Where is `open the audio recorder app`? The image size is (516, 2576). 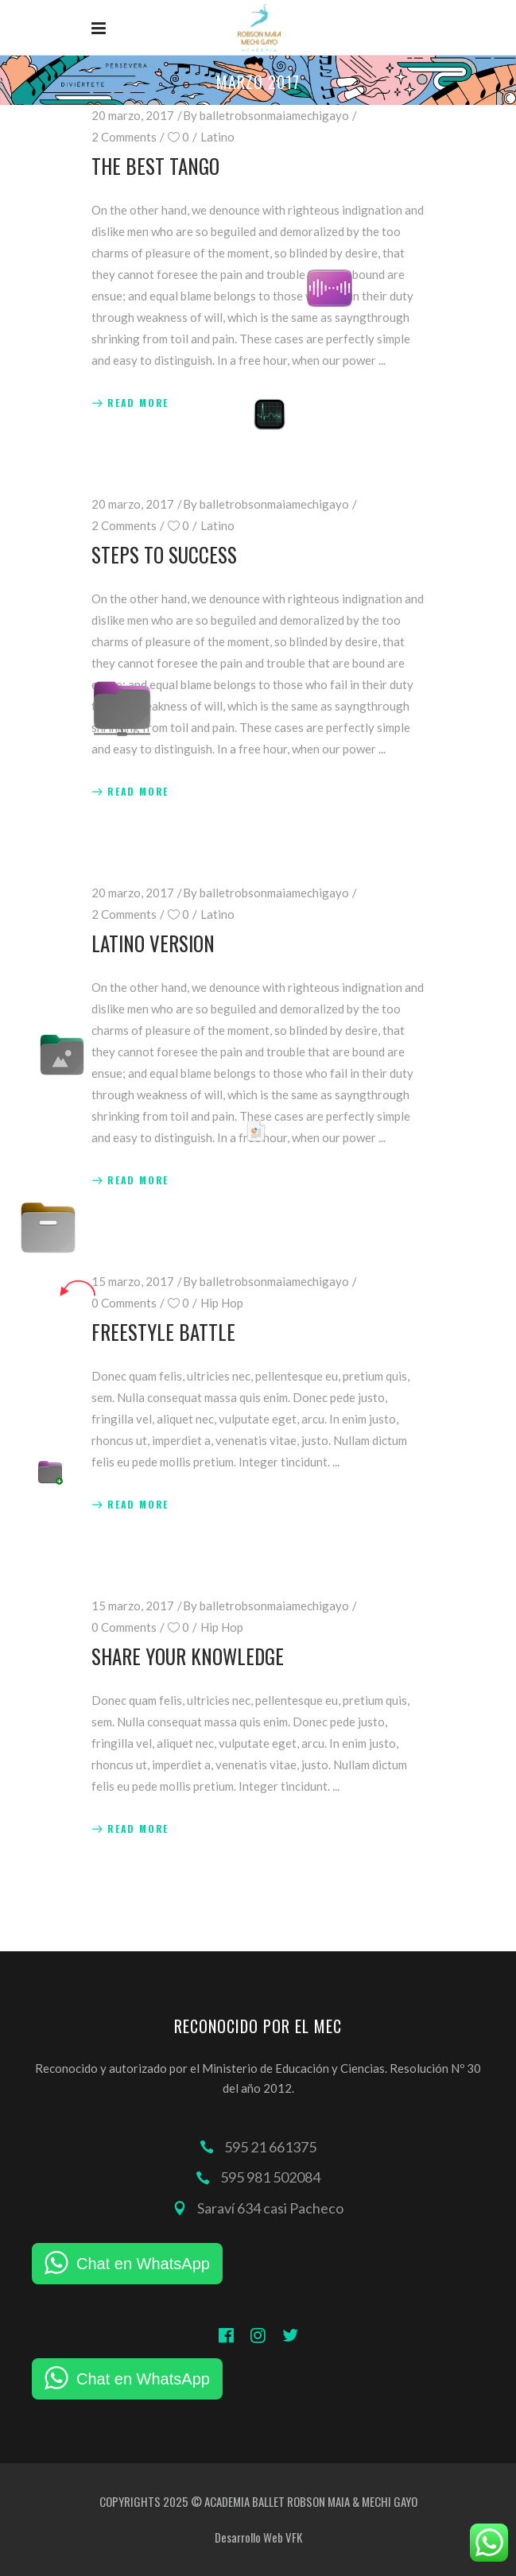
open the audio recorder app is located at coordinates (329, 288).